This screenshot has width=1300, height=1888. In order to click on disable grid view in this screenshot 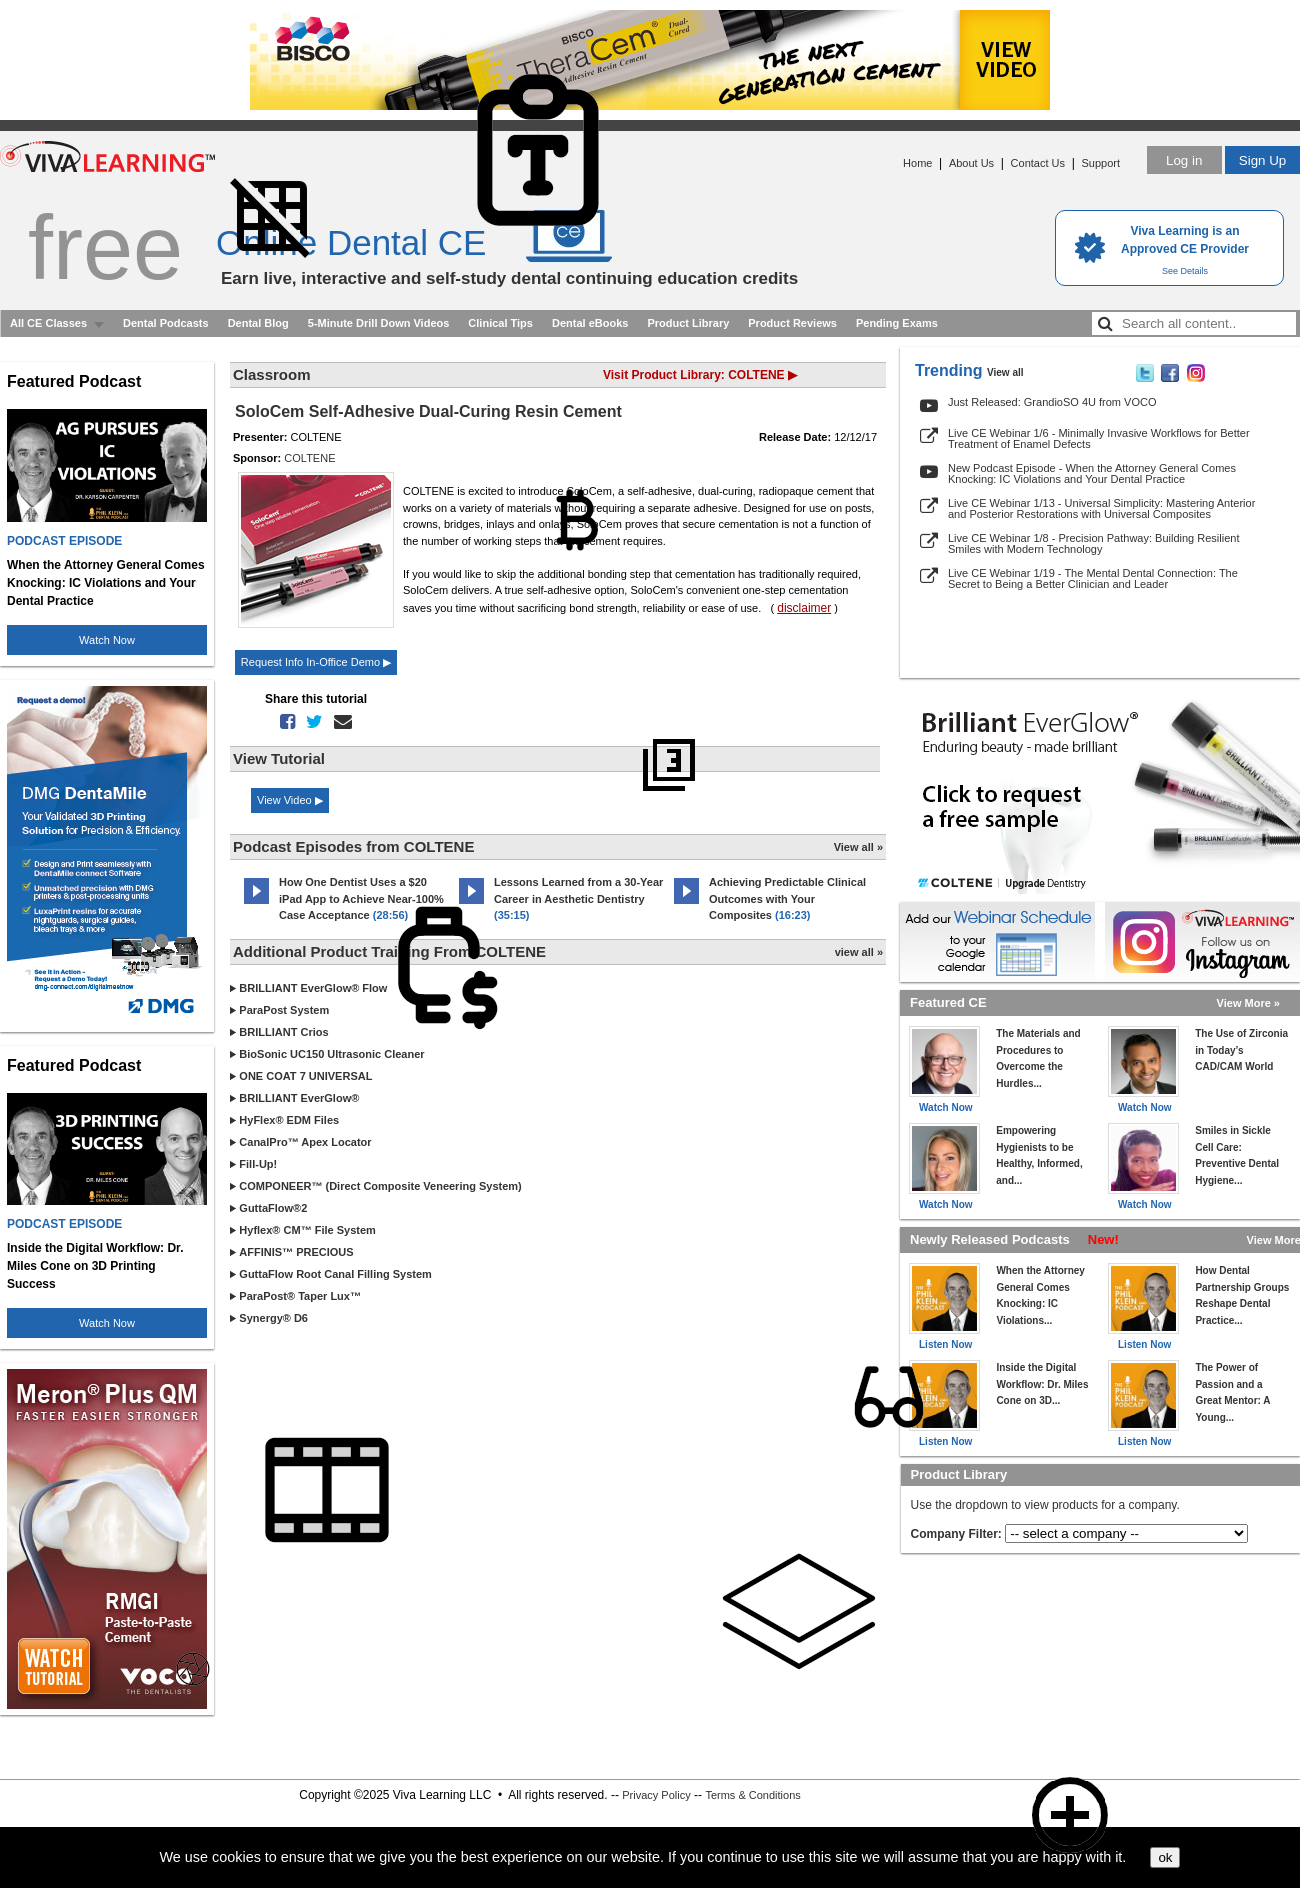, I will do `click(272, 216)`.